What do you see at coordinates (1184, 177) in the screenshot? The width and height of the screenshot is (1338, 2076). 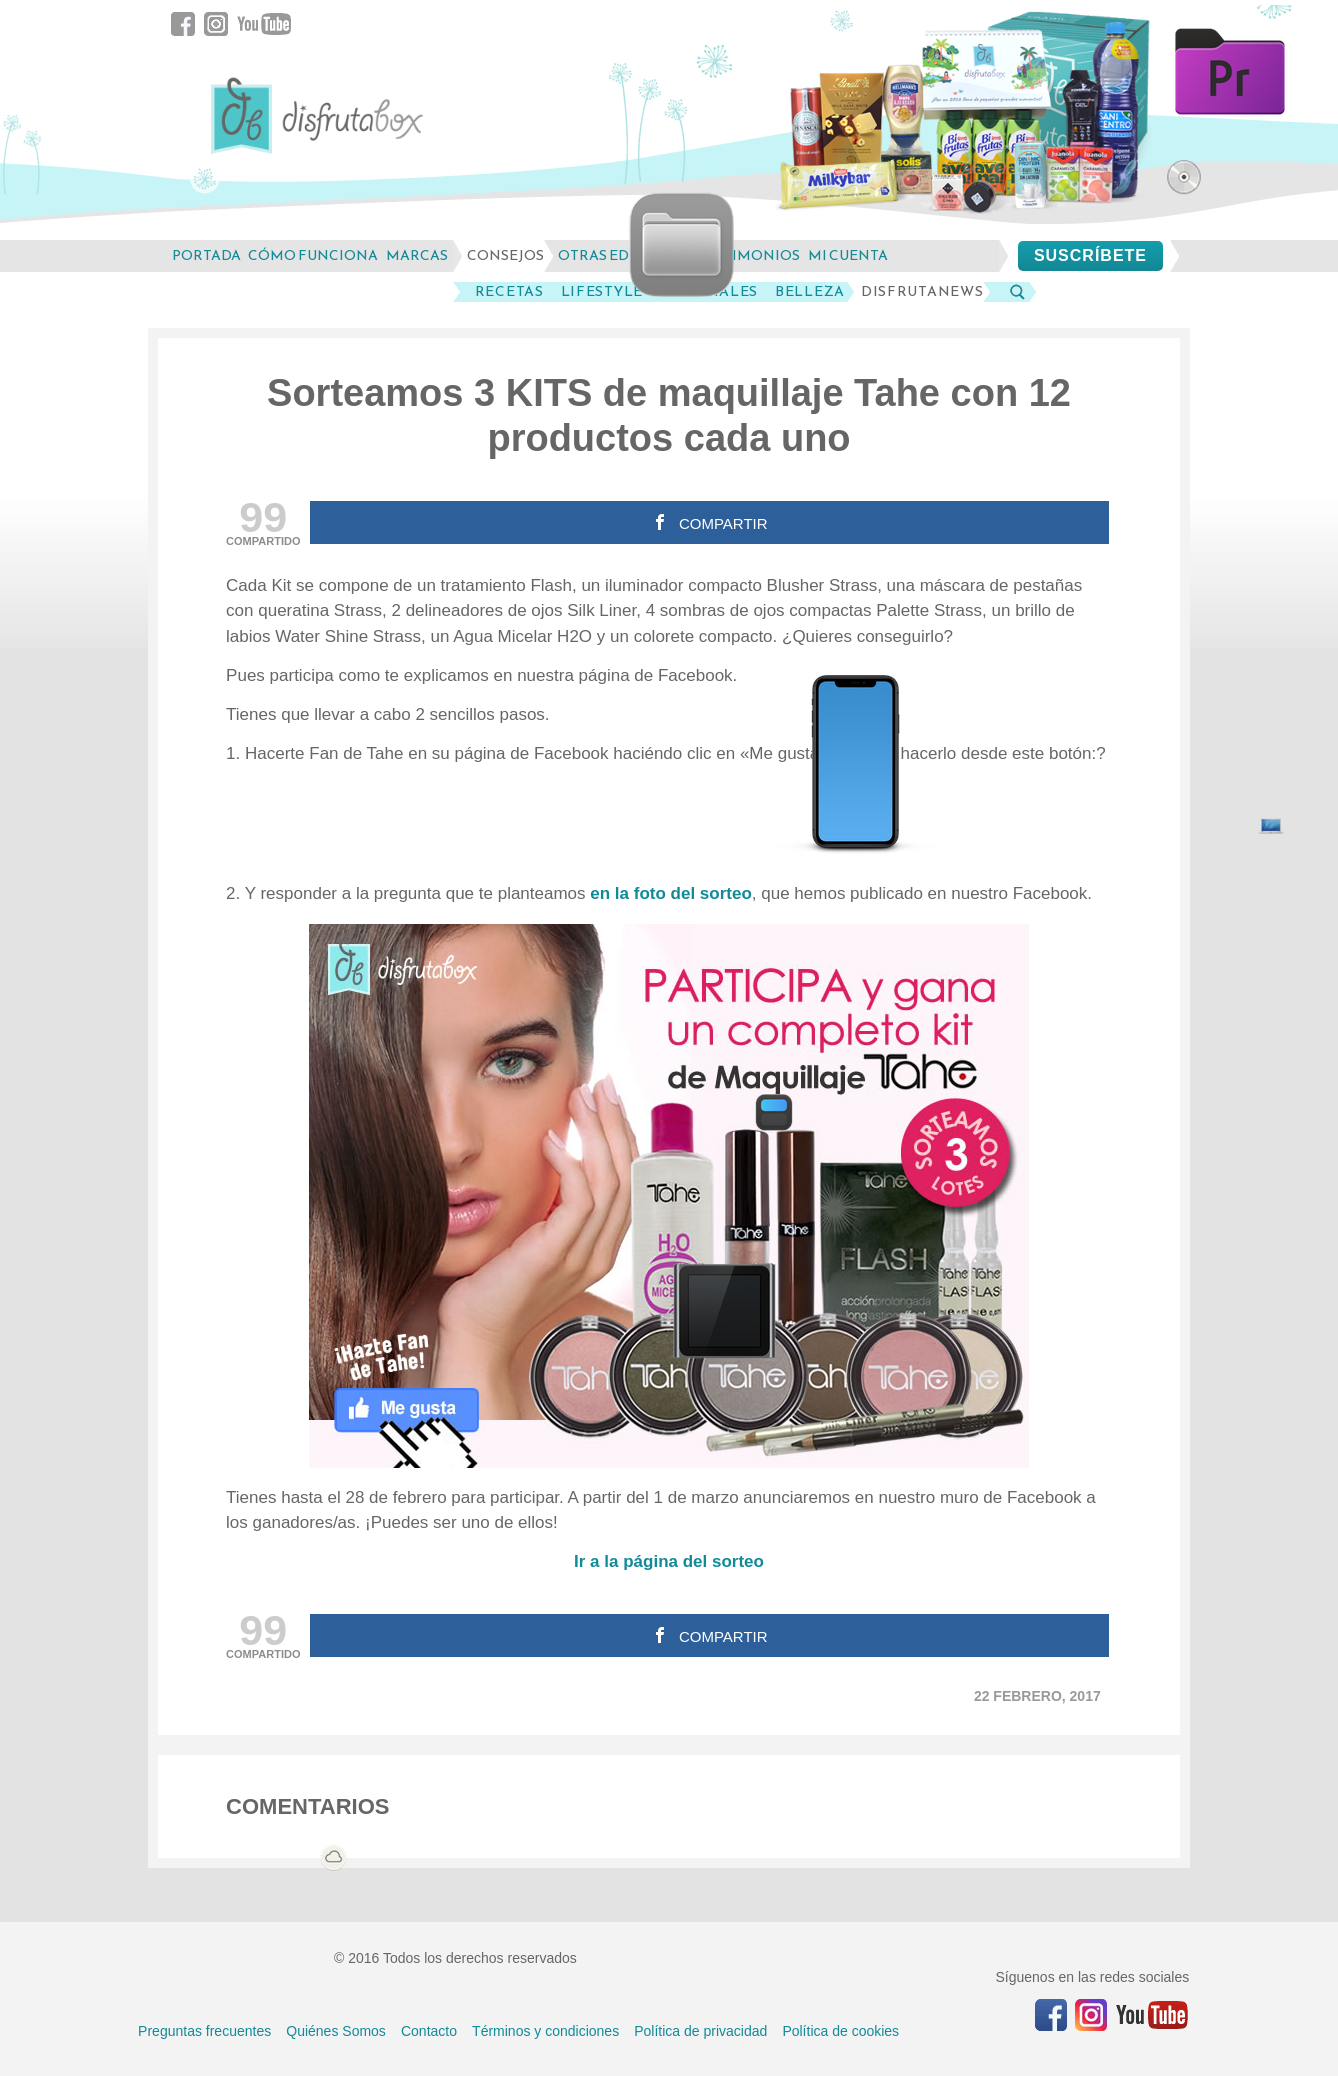 I see `indicates a DVD-RW drive or rewritable disc device` at bounding box center [1184, 177].